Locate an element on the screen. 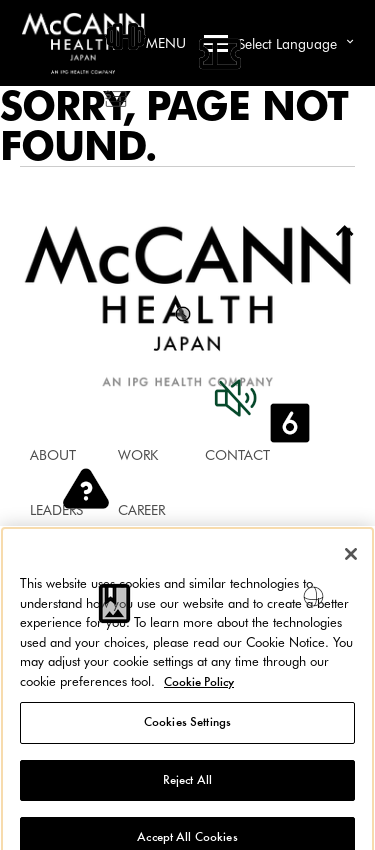 This screenshot has height=850, width=375. mute audio or sound is located at coordinates (235, 398).